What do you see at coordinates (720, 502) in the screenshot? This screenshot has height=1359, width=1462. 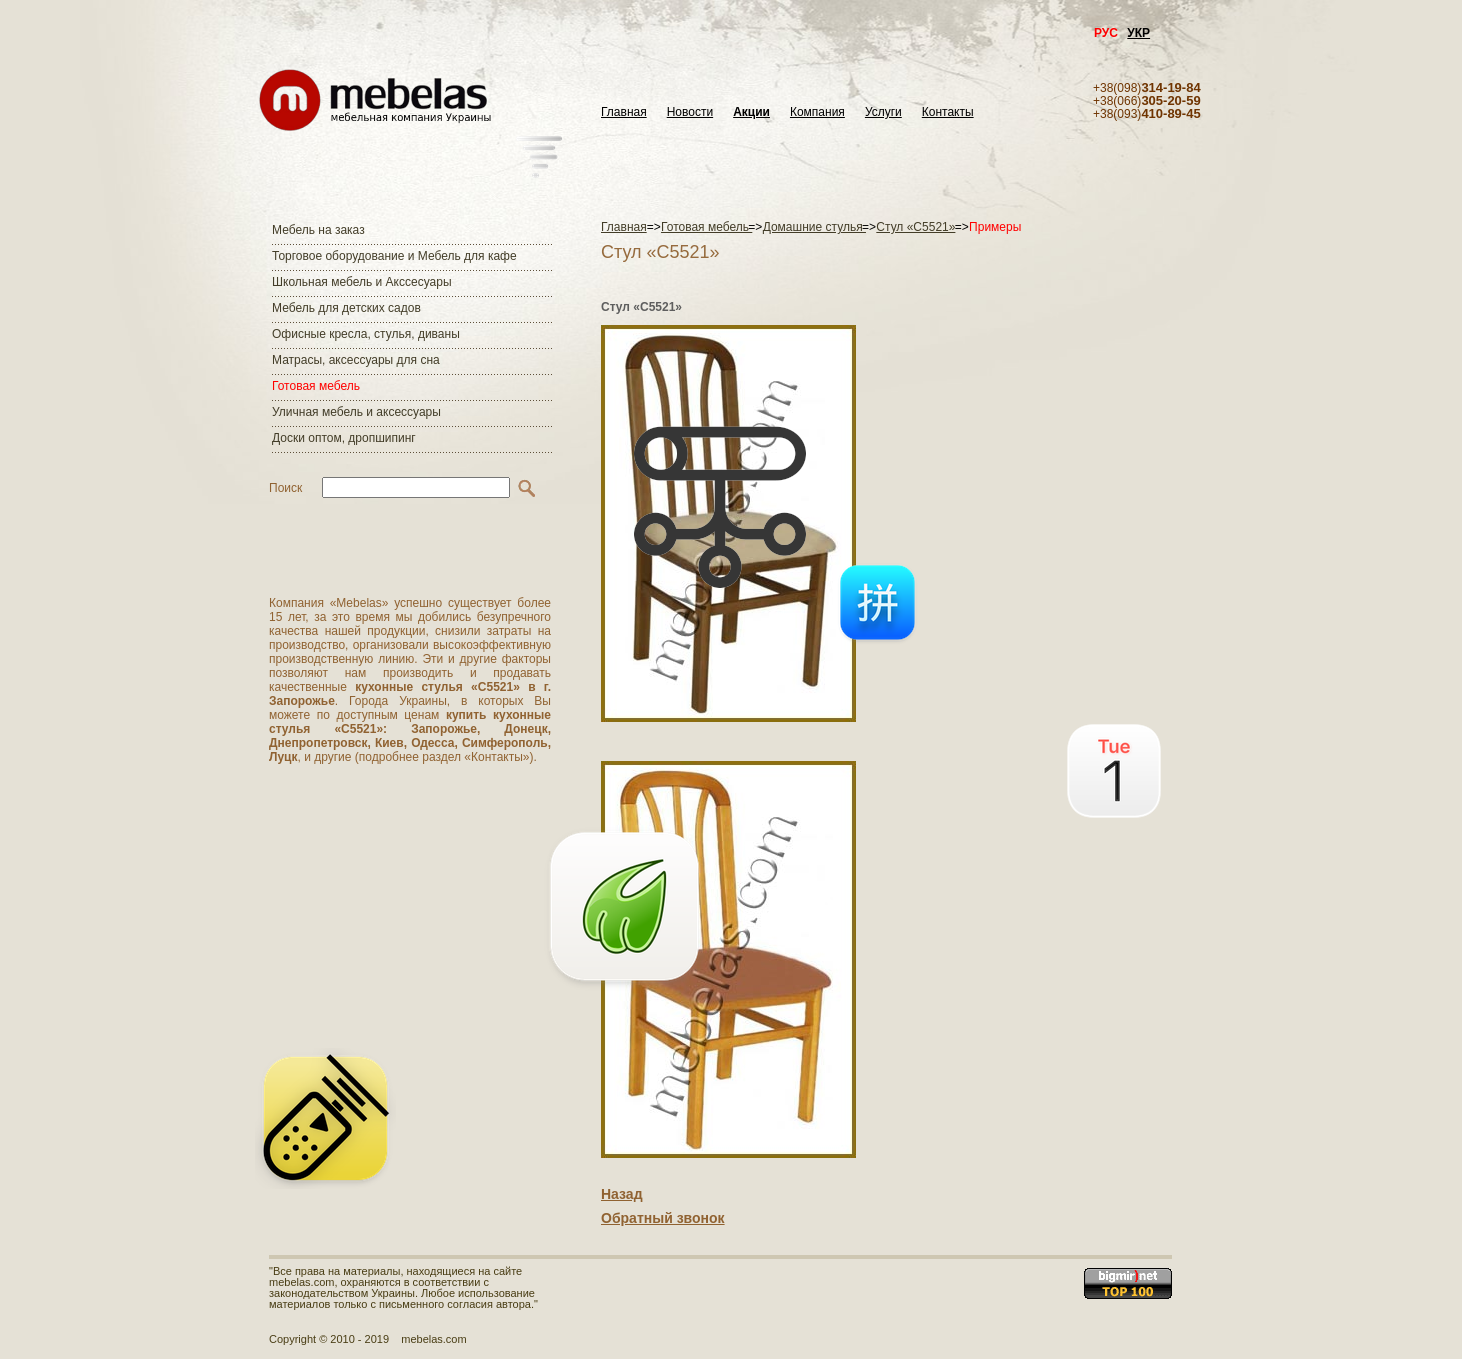 I see `configure network proxy settings` at bounding box center [720, 502].